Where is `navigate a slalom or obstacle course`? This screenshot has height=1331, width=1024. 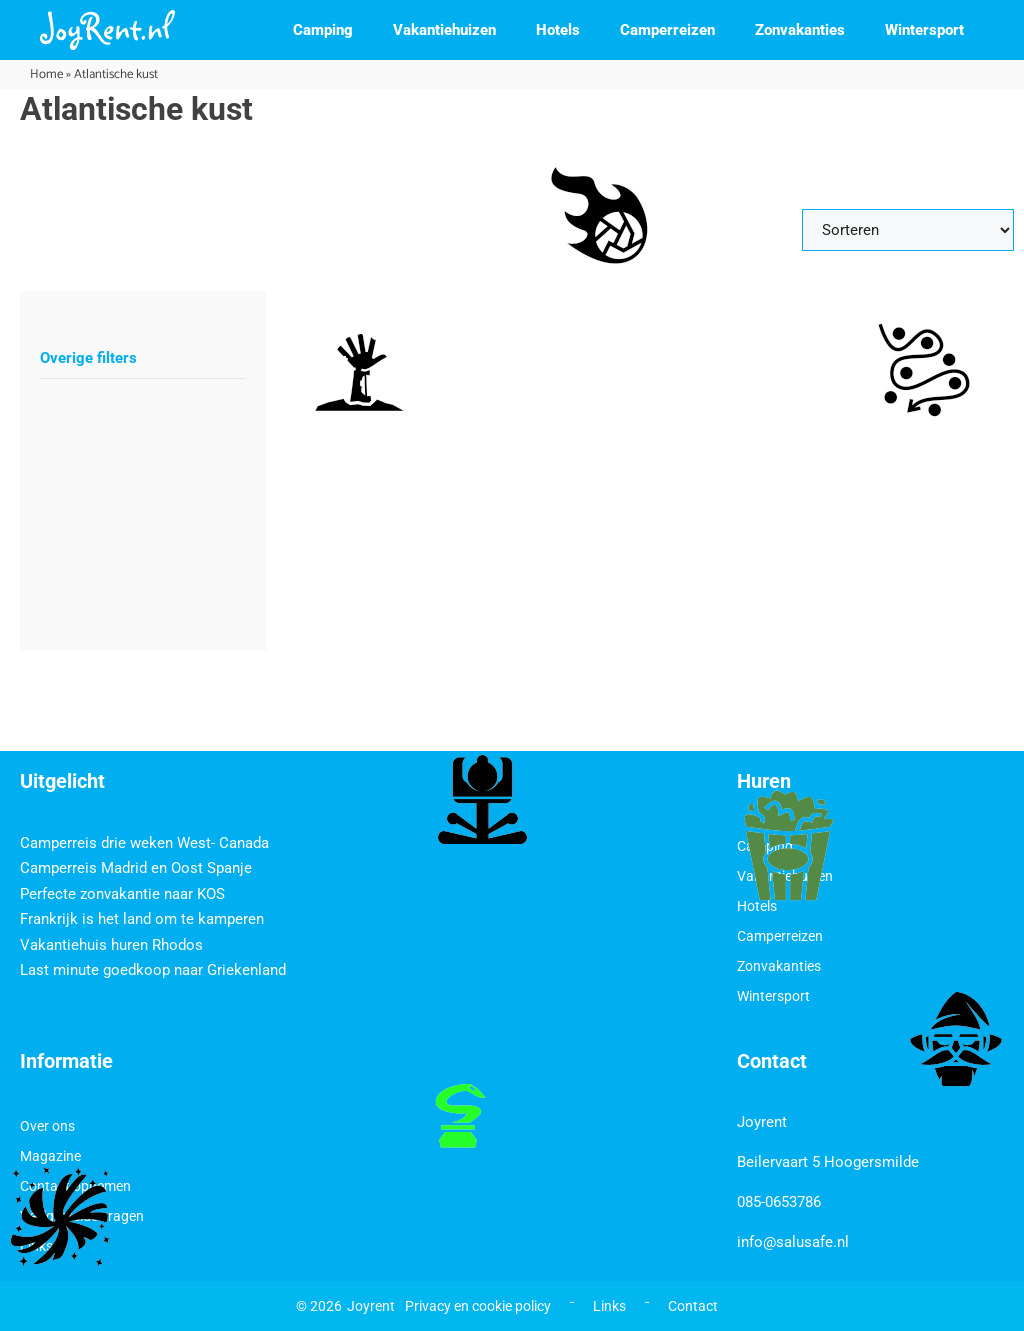
navigate a slalom or obstacle course is located at coordinates (924, 370).